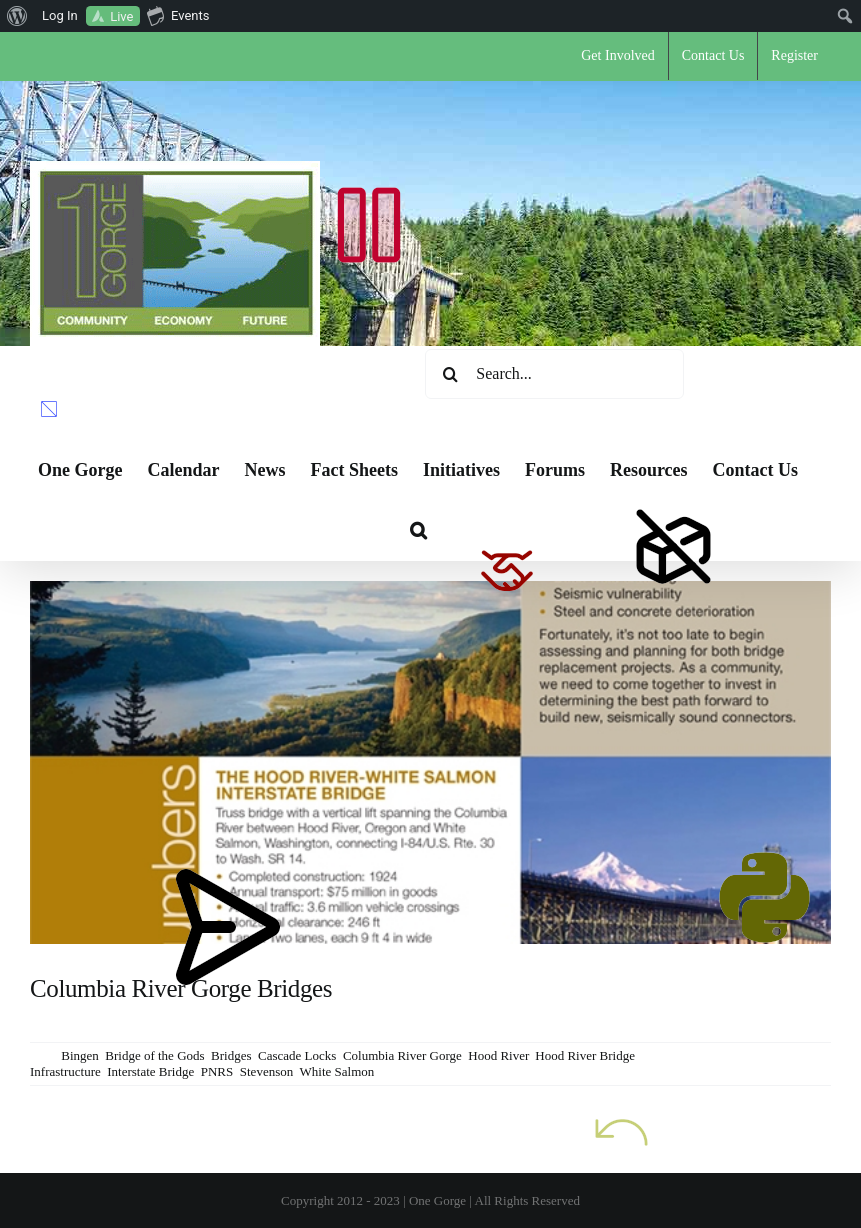 This screenshot has width=861, height=1228. What do you see at coordinates (764, 897) in the screenshot?
I see `indicates python programming language support` at bounding box center [764, 897].